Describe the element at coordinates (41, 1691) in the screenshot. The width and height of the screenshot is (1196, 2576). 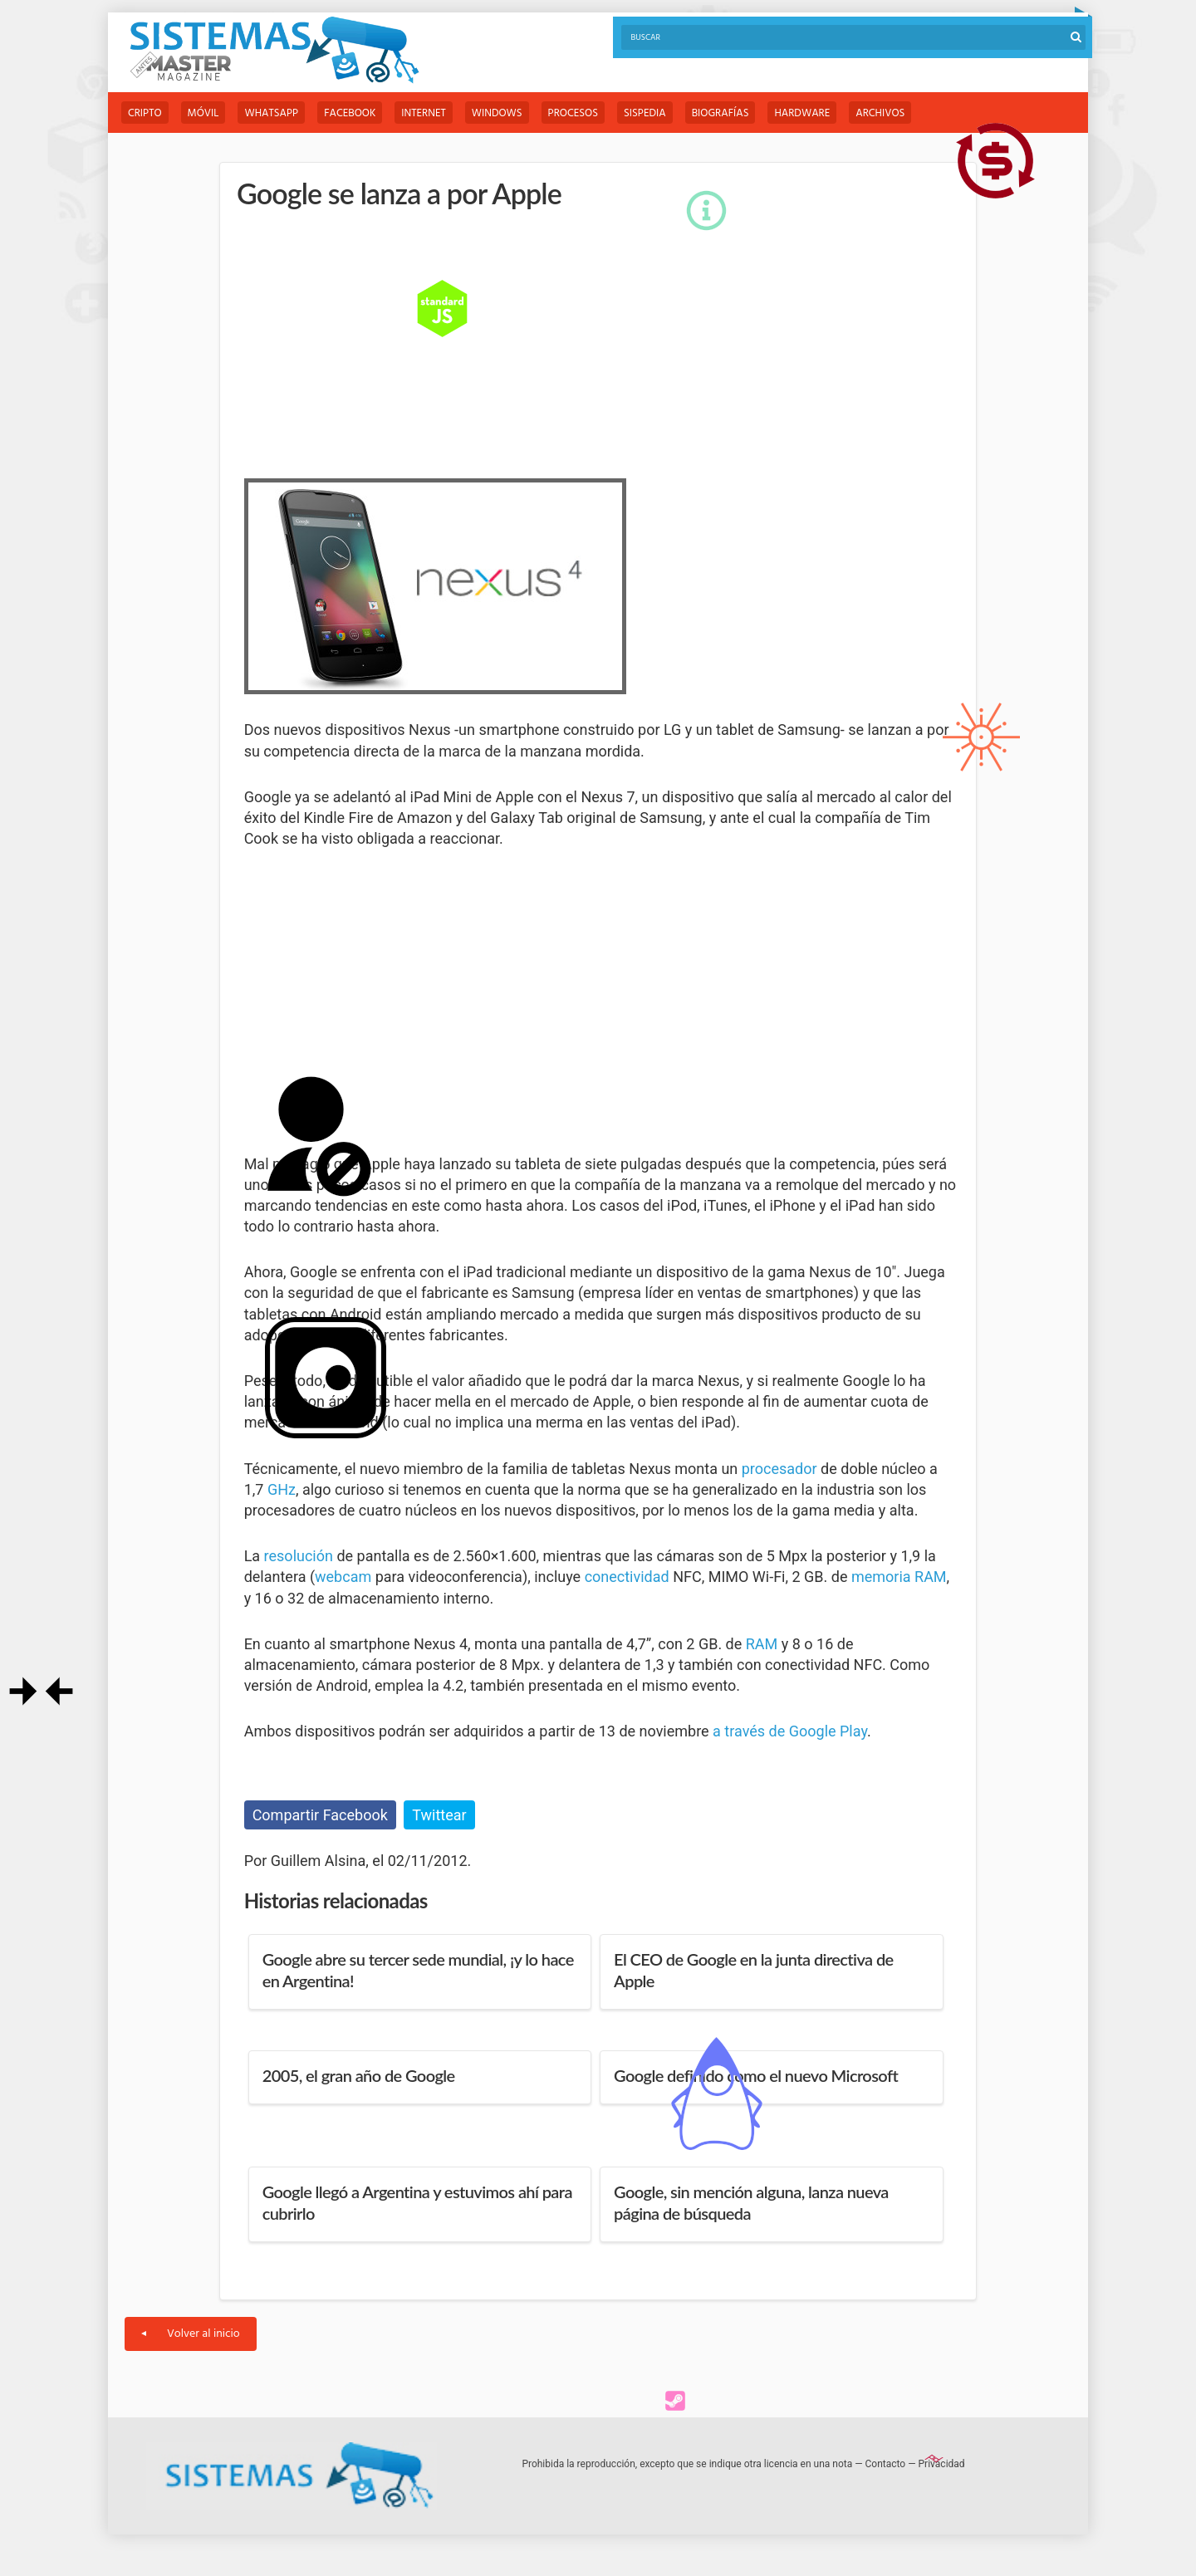
I see `collapse or minimize a panel horizontally` at that location.